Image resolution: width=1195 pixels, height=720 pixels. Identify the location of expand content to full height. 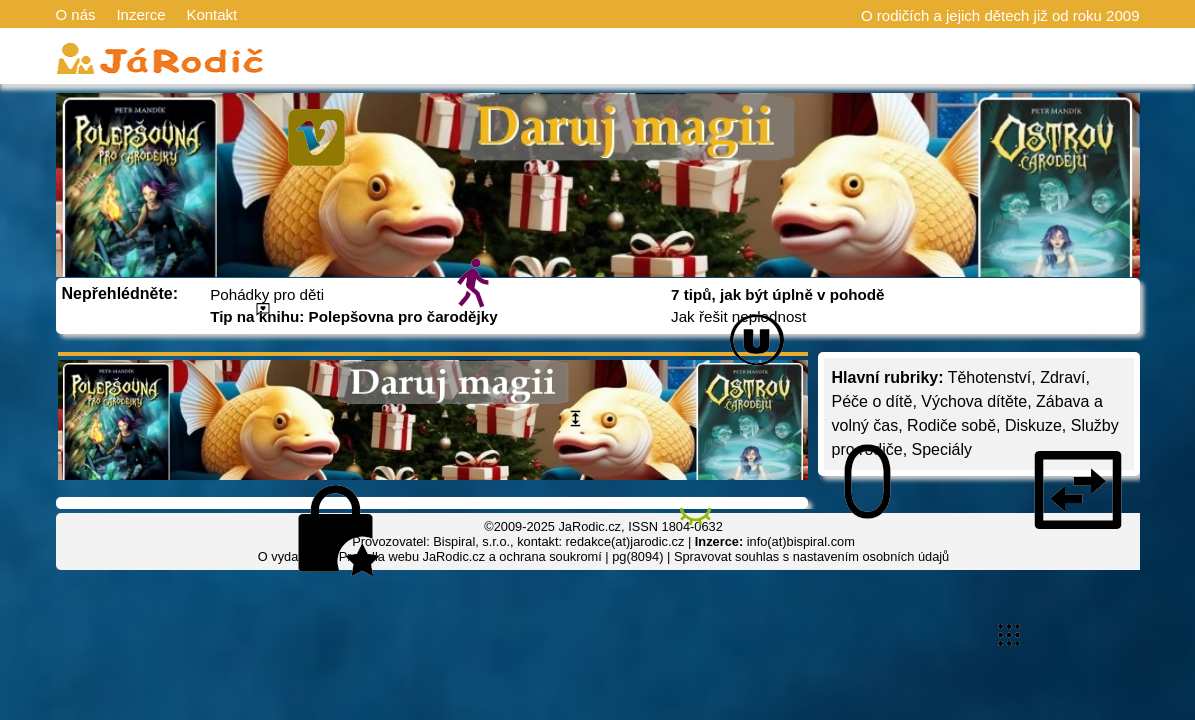
(575, 418).